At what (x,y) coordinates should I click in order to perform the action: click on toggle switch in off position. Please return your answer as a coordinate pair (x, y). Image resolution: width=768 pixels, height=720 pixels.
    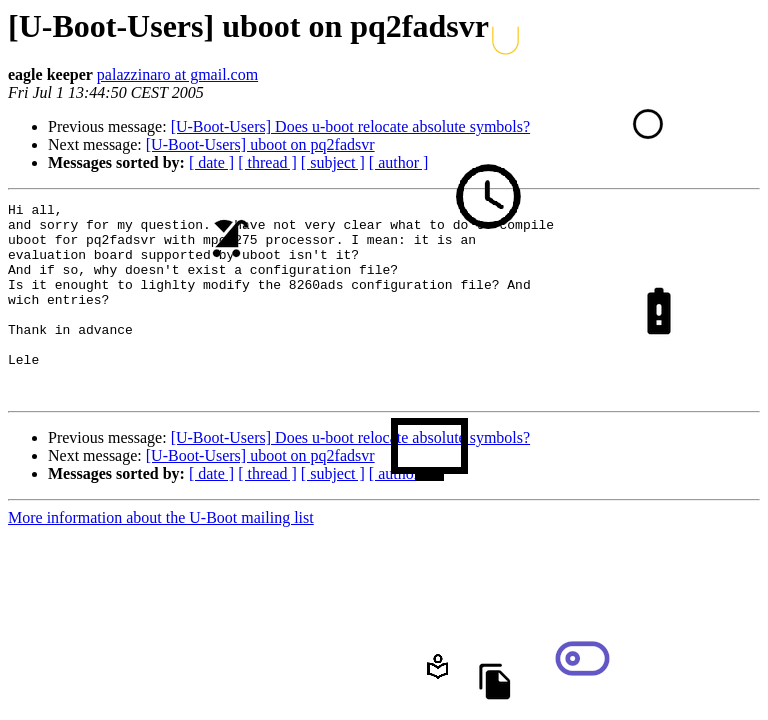
    Looking at the image, I should click on (582, 658).